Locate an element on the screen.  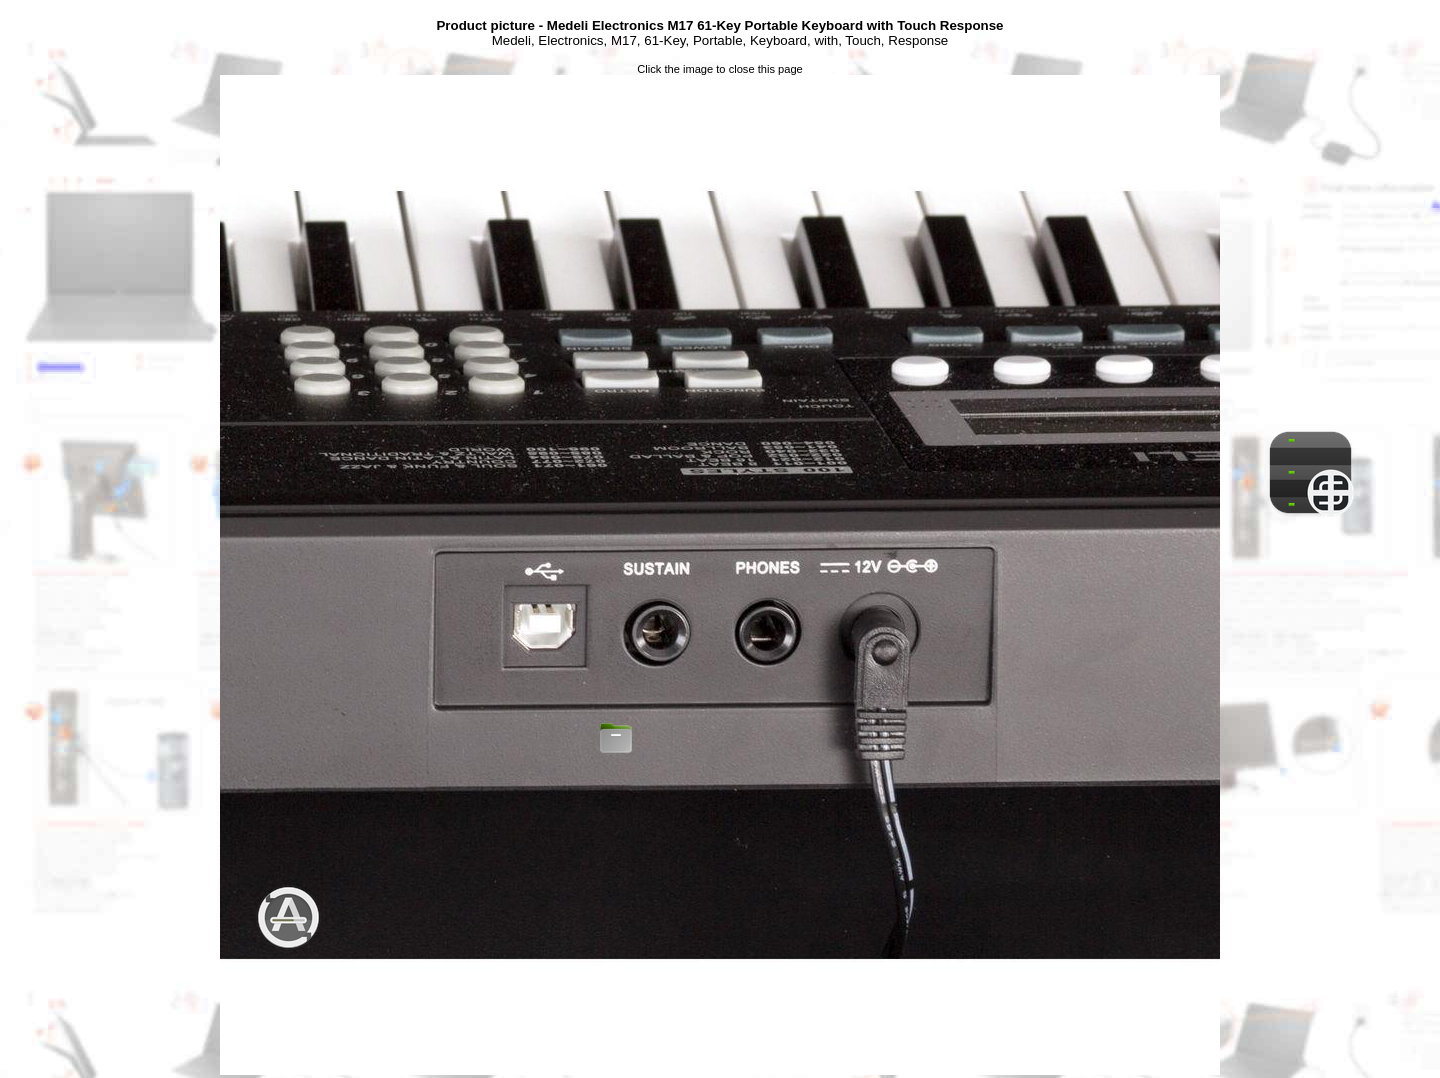
open the file manager app is located at coordinates (616, 738).